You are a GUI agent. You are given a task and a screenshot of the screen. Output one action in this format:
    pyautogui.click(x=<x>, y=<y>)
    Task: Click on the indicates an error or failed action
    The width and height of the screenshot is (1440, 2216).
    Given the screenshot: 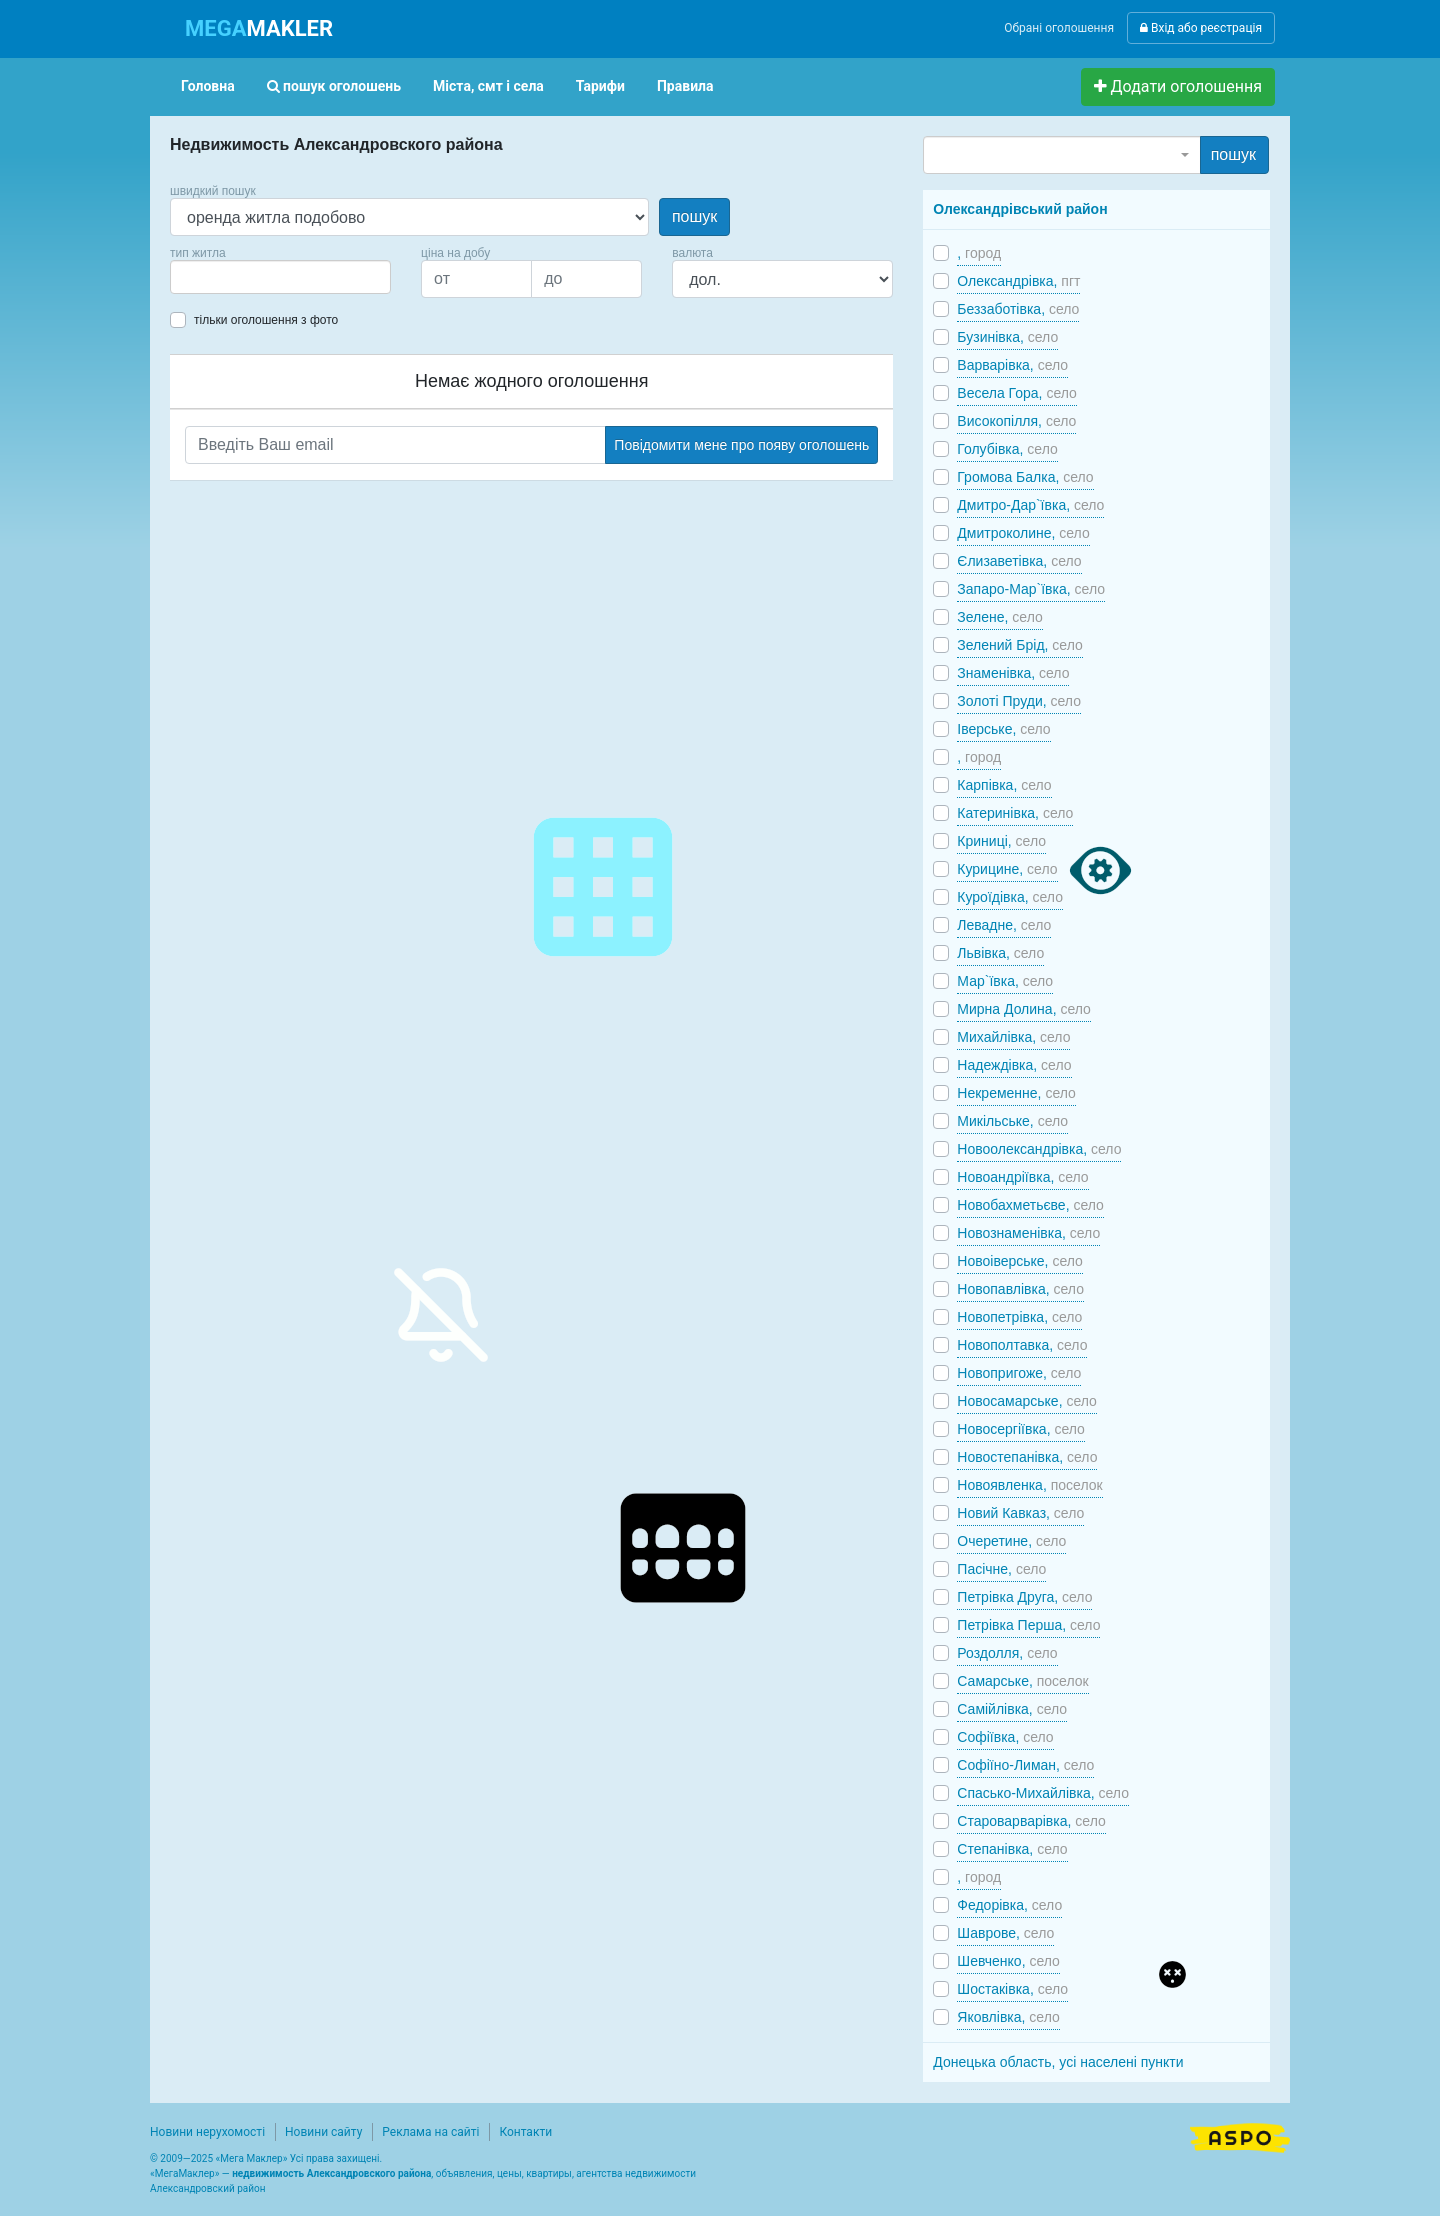 What is the action you would take?
    pyautogui.click(x=1172, y=1974)
    